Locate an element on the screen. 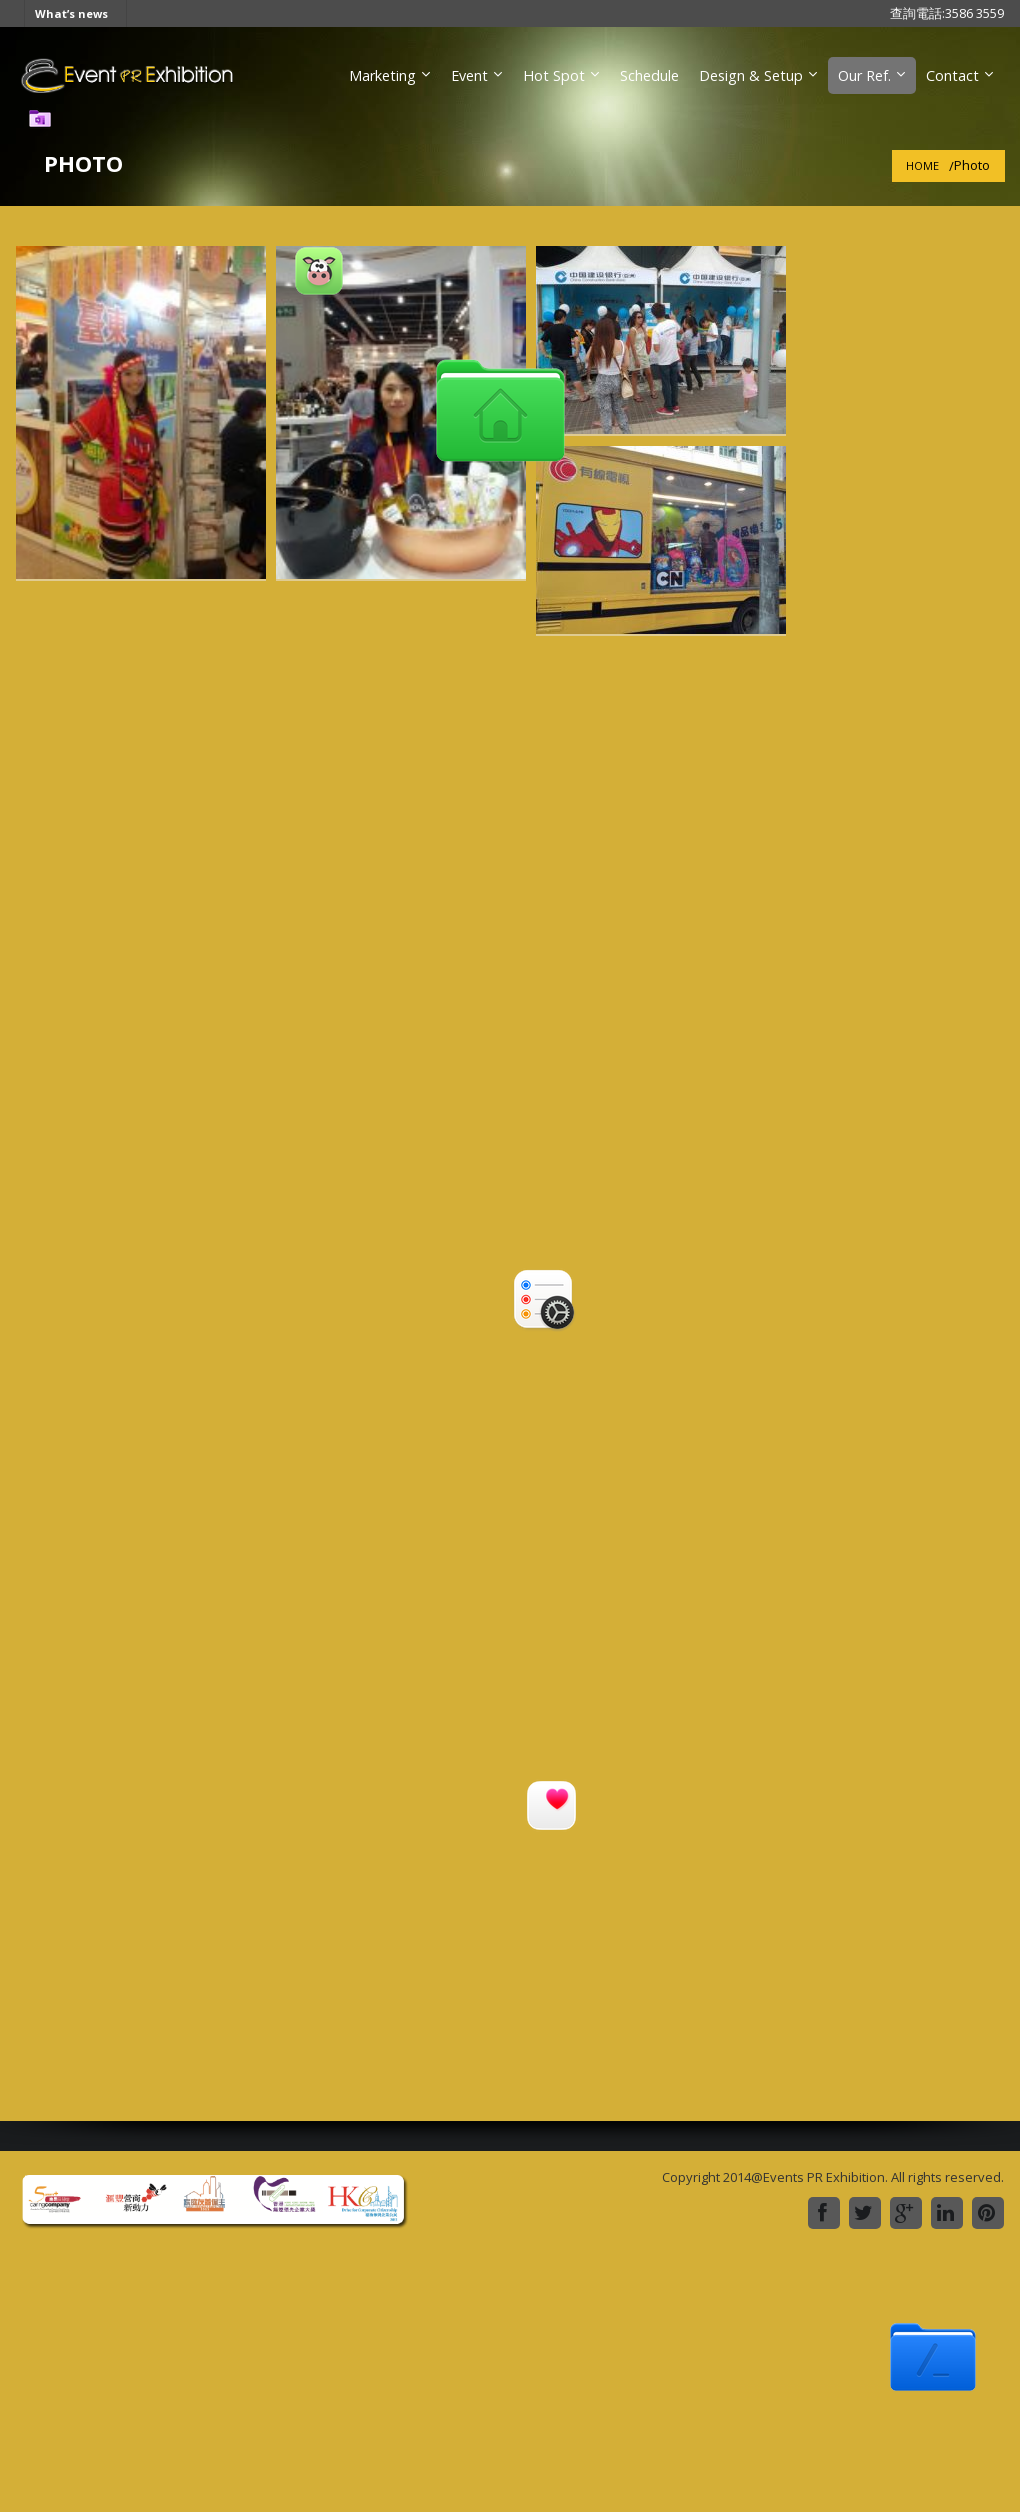 The image size is (1020, 2512). open folder containing Microsoft OneNote files is located at coordinates (40, 119).